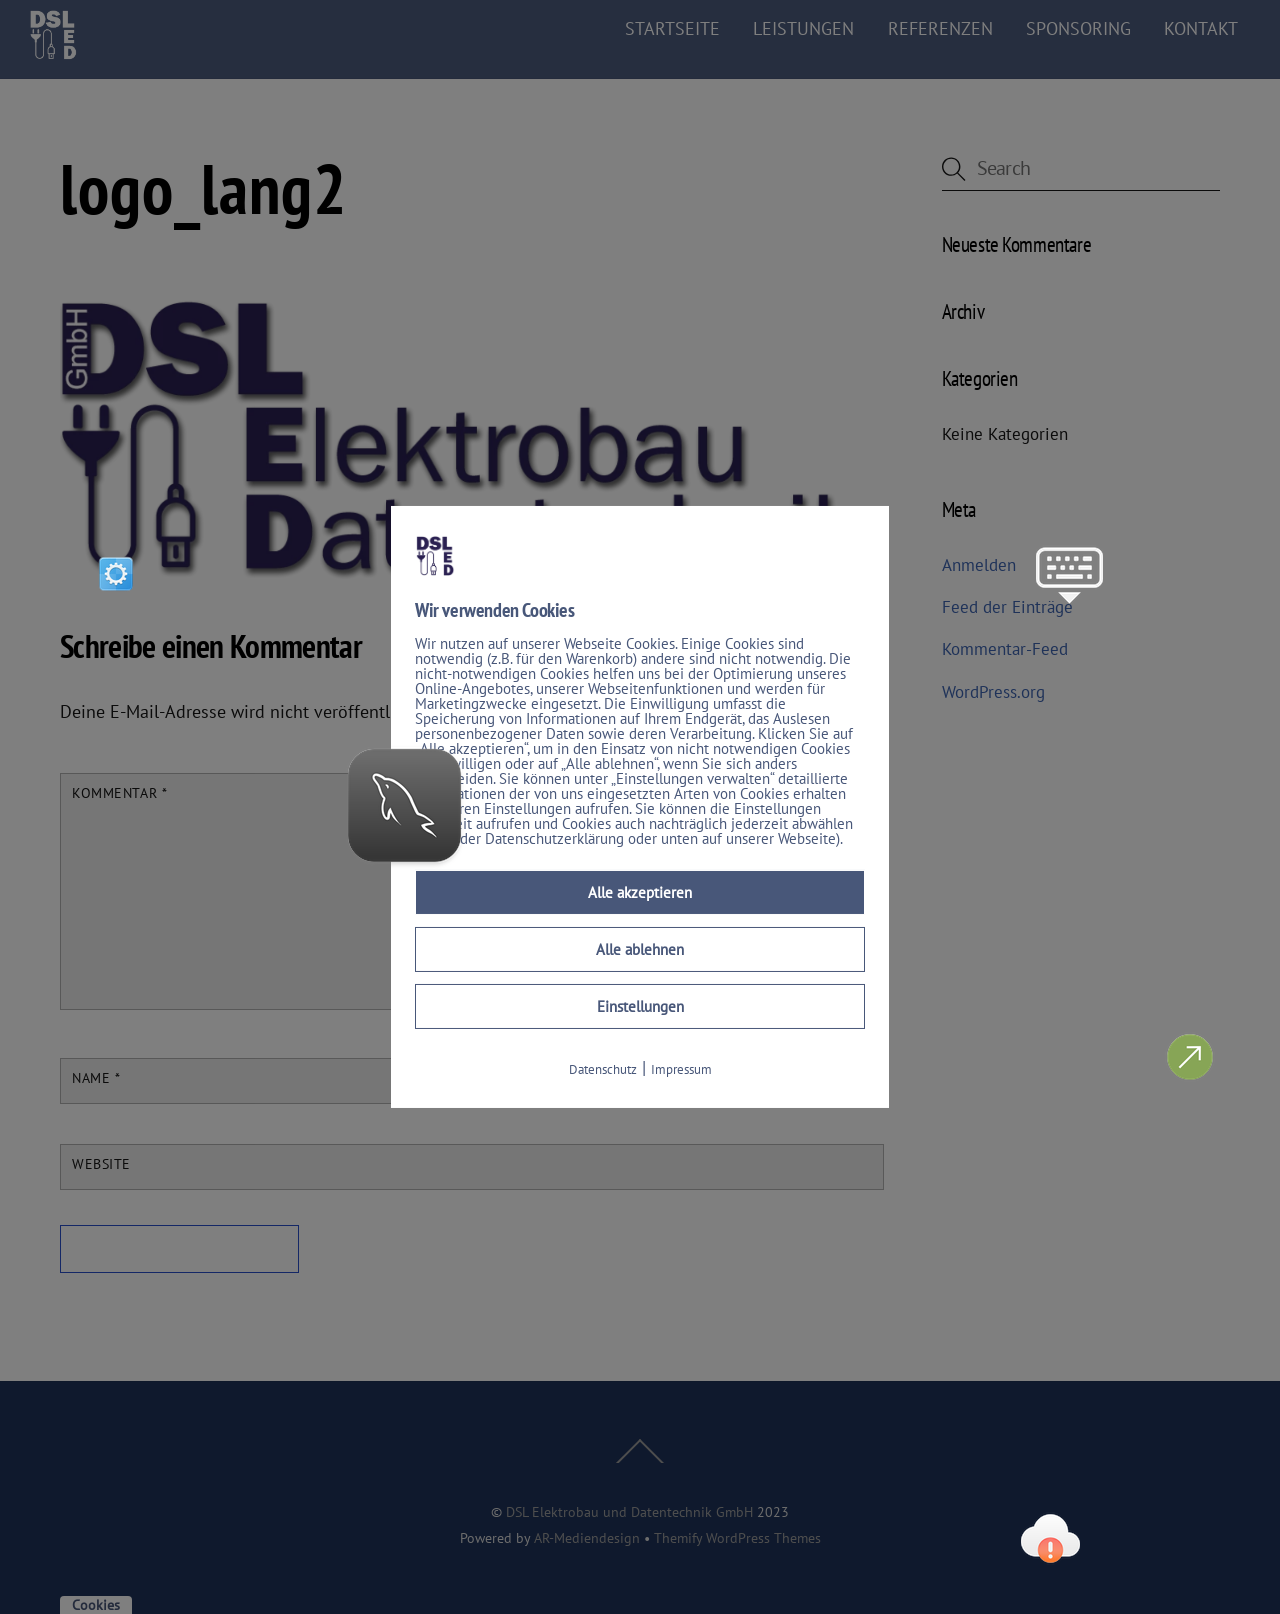 Image resolution: width=1280 pixels, height=1614 pixels. What do you see at coordinates (1190, 1057) in the screenshot?
I see `indicates a symbolic link or shortcut to another file` at bounding box center [1190, 1057].